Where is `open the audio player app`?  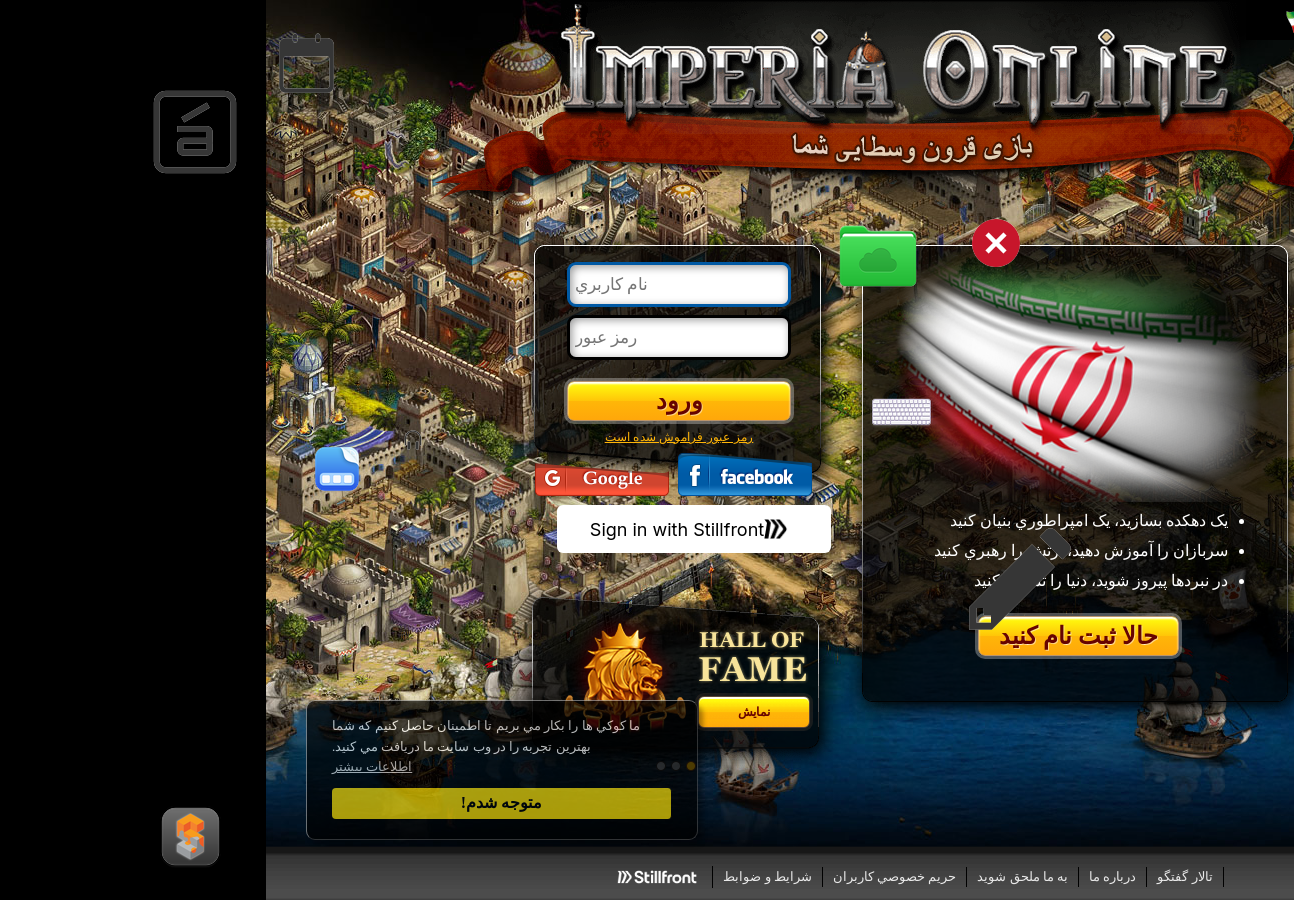
open the audio player app is located at coordinates (413, 440).